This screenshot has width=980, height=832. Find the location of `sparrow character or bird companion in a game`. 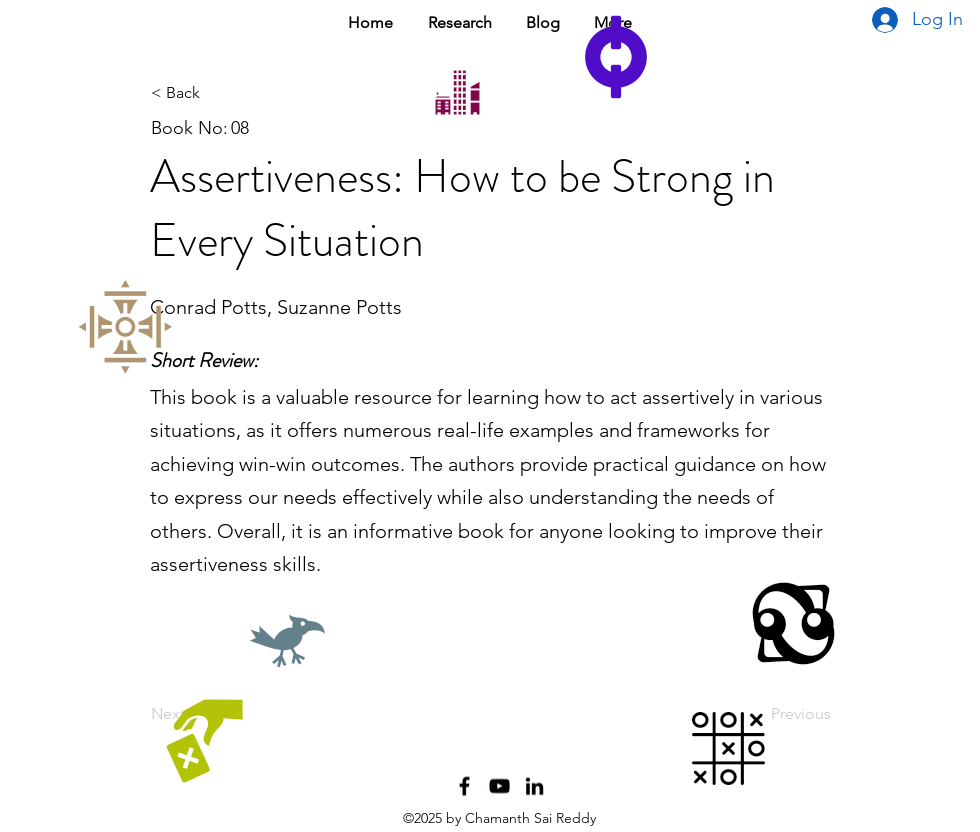

sparrow character or bird companion in a game is located at coordinates (286, 639).